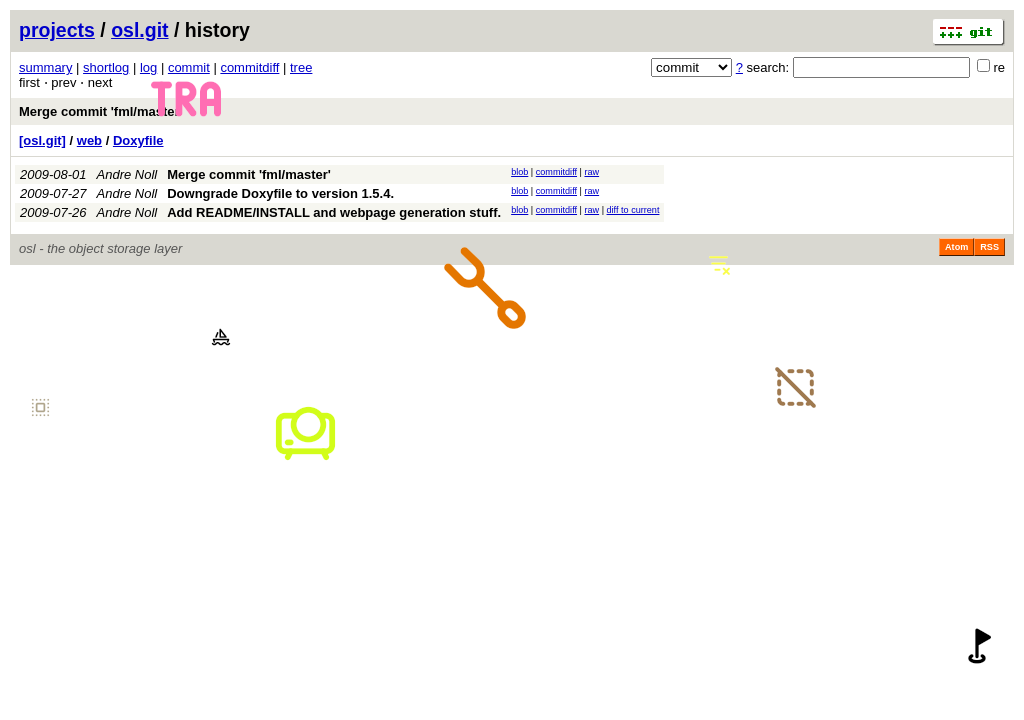  Describe the element at coordinates (718, 263) in the screenshot. I see `clear all active filters` at that location.